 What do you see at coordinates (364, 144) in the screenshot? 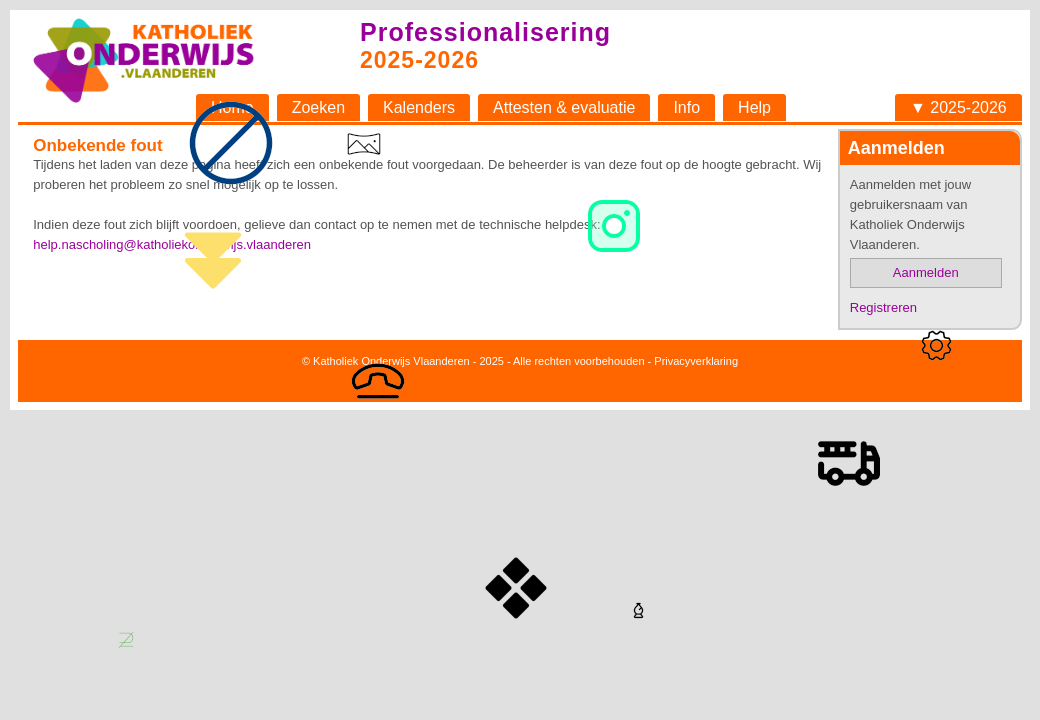
I see `view panorama or wide-angle photos` at bounding box center [364, 144].